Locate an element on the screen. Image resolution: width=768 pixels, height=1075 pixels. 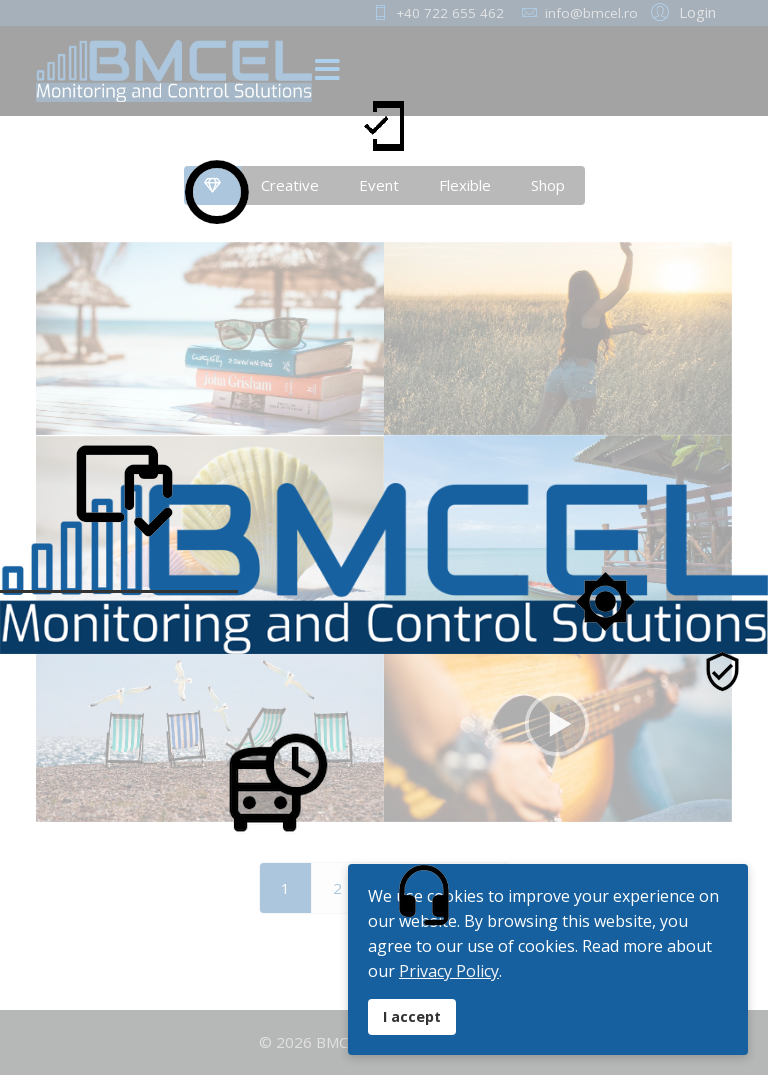
indicates a verified or trusted user account is located at coordinates (722, 671).